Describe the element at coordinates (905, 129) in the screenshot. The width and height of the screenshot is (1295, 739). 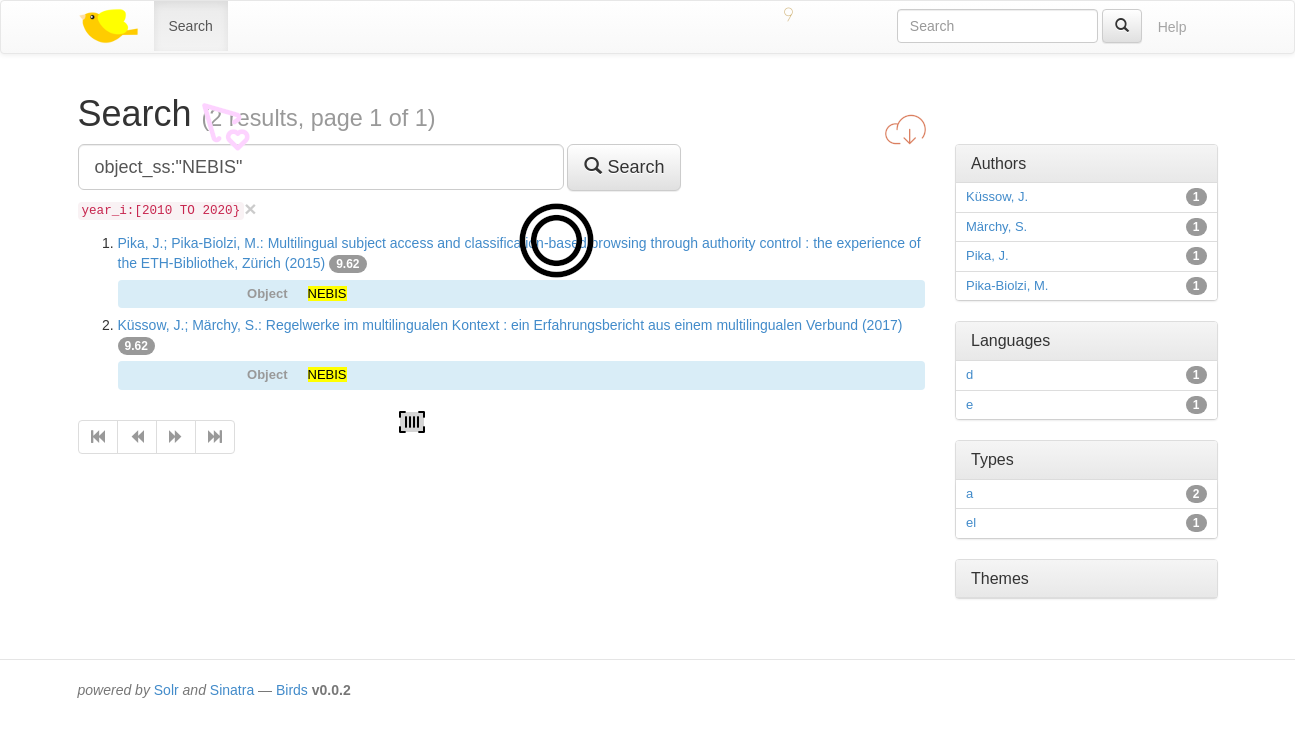
I see `download file from cloud storage` at that location.